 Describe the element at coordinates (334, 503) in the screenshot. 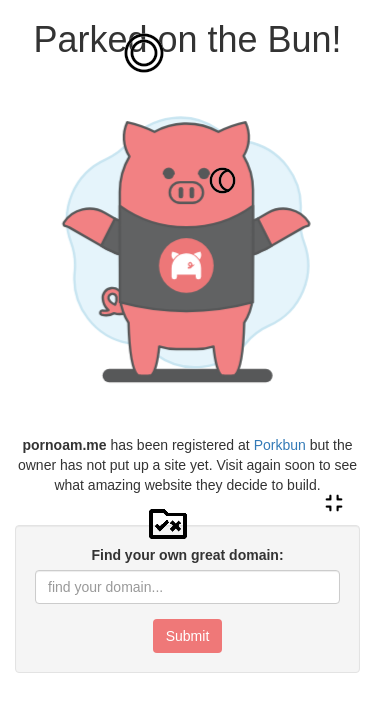

I see `compress or reduce content size` at that location.